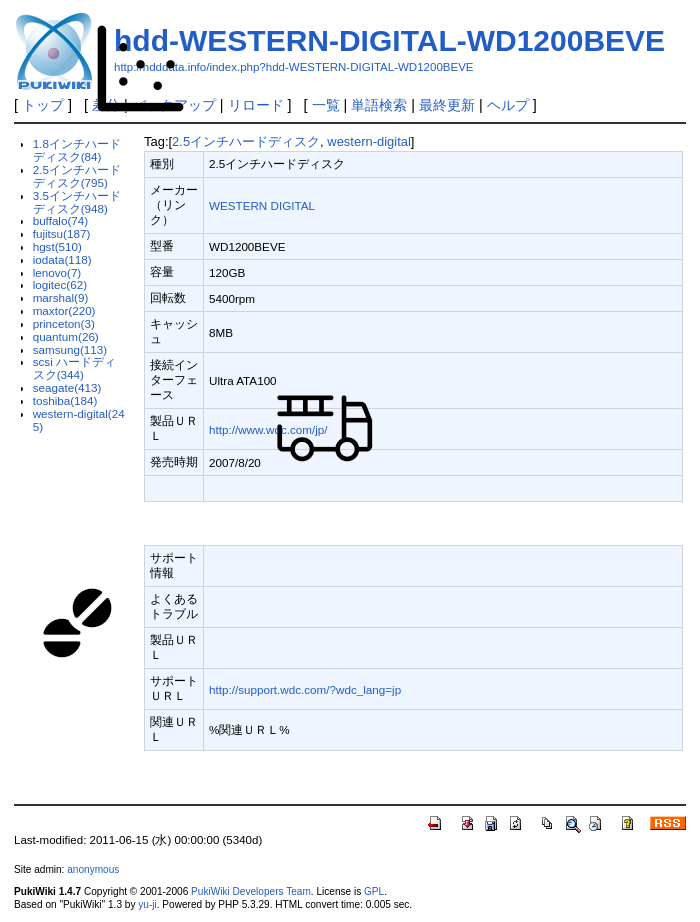 This screenshot has height=922, width=700. Describe the element at coordinates (140, 68) in the screenshot. I see `view scatter plot data` at that location.